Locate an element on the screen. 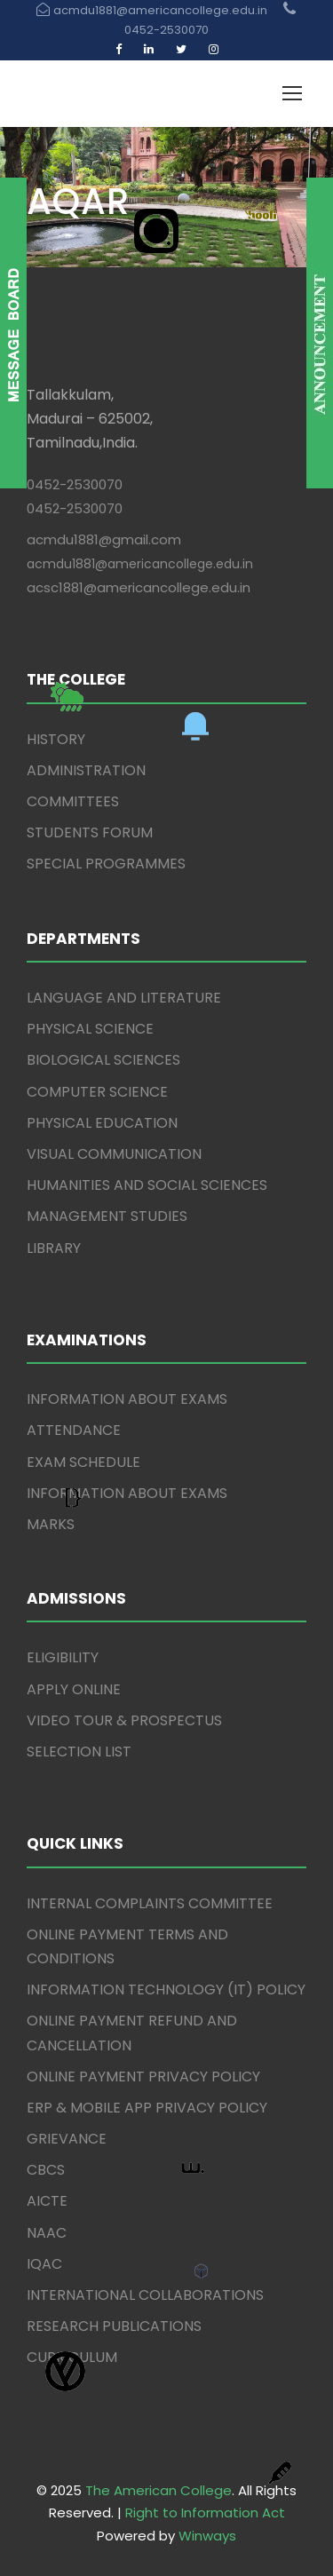 The height and width of the screenshot is (2576, 333). open the PlanGrid app is located at coordinates (156, 231).